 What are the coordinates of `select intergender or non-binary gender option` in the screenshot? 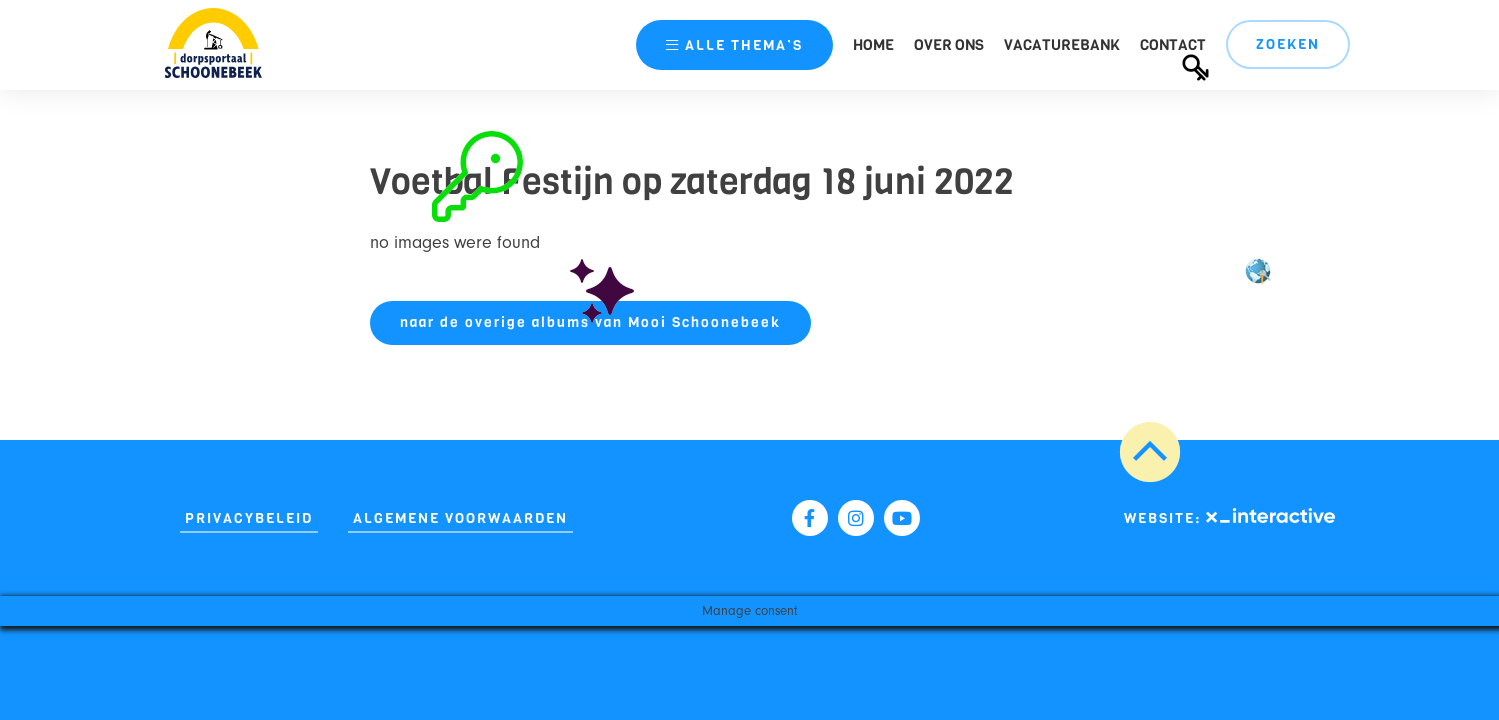 It's located at (1195, 67).